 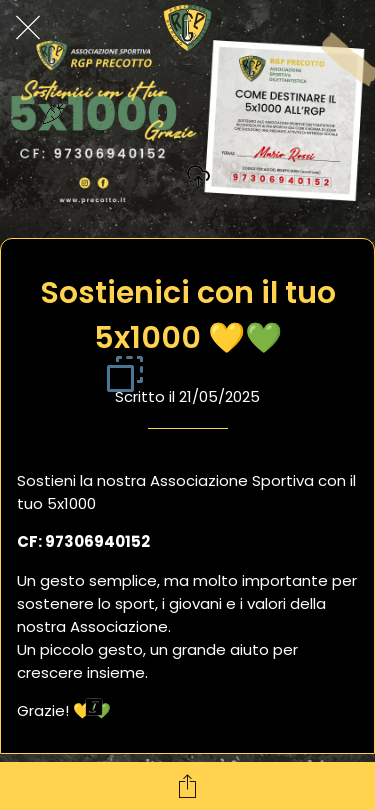 What do you see at coordinates (53, 114) in the screenshot?
I see `browse vegetable or produce category` at bounding box center [53, 114].